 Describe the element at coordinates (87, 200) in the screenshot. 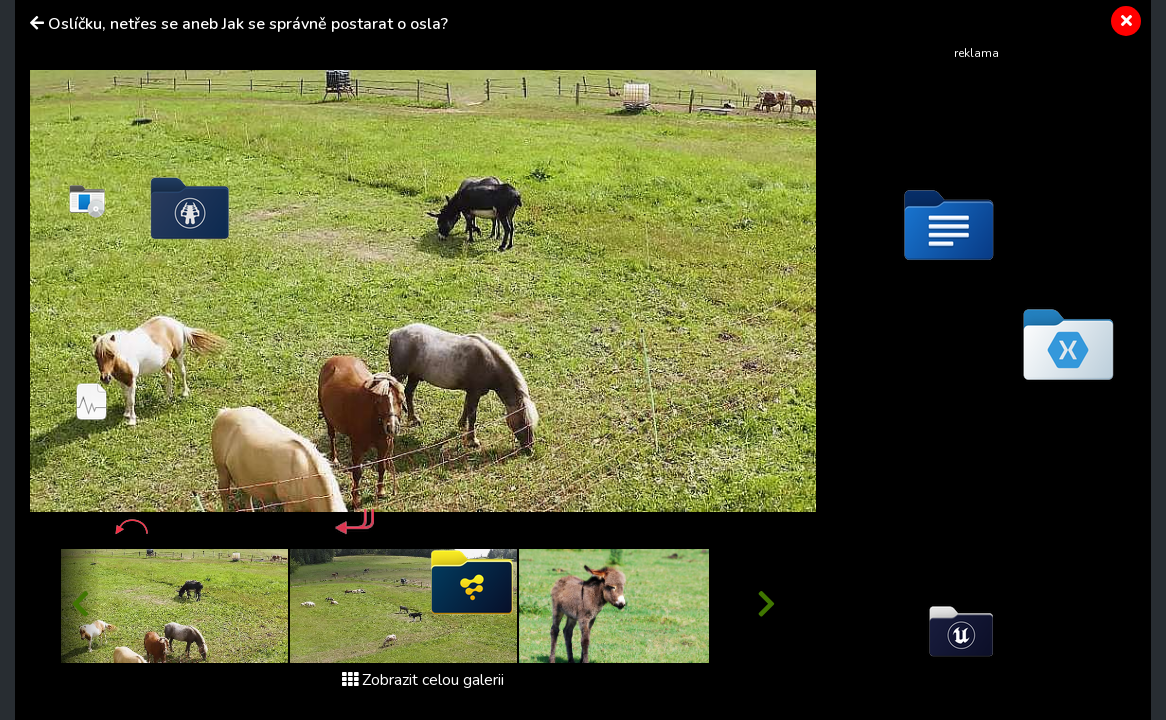

I see `open folder containing program executables` at that location.